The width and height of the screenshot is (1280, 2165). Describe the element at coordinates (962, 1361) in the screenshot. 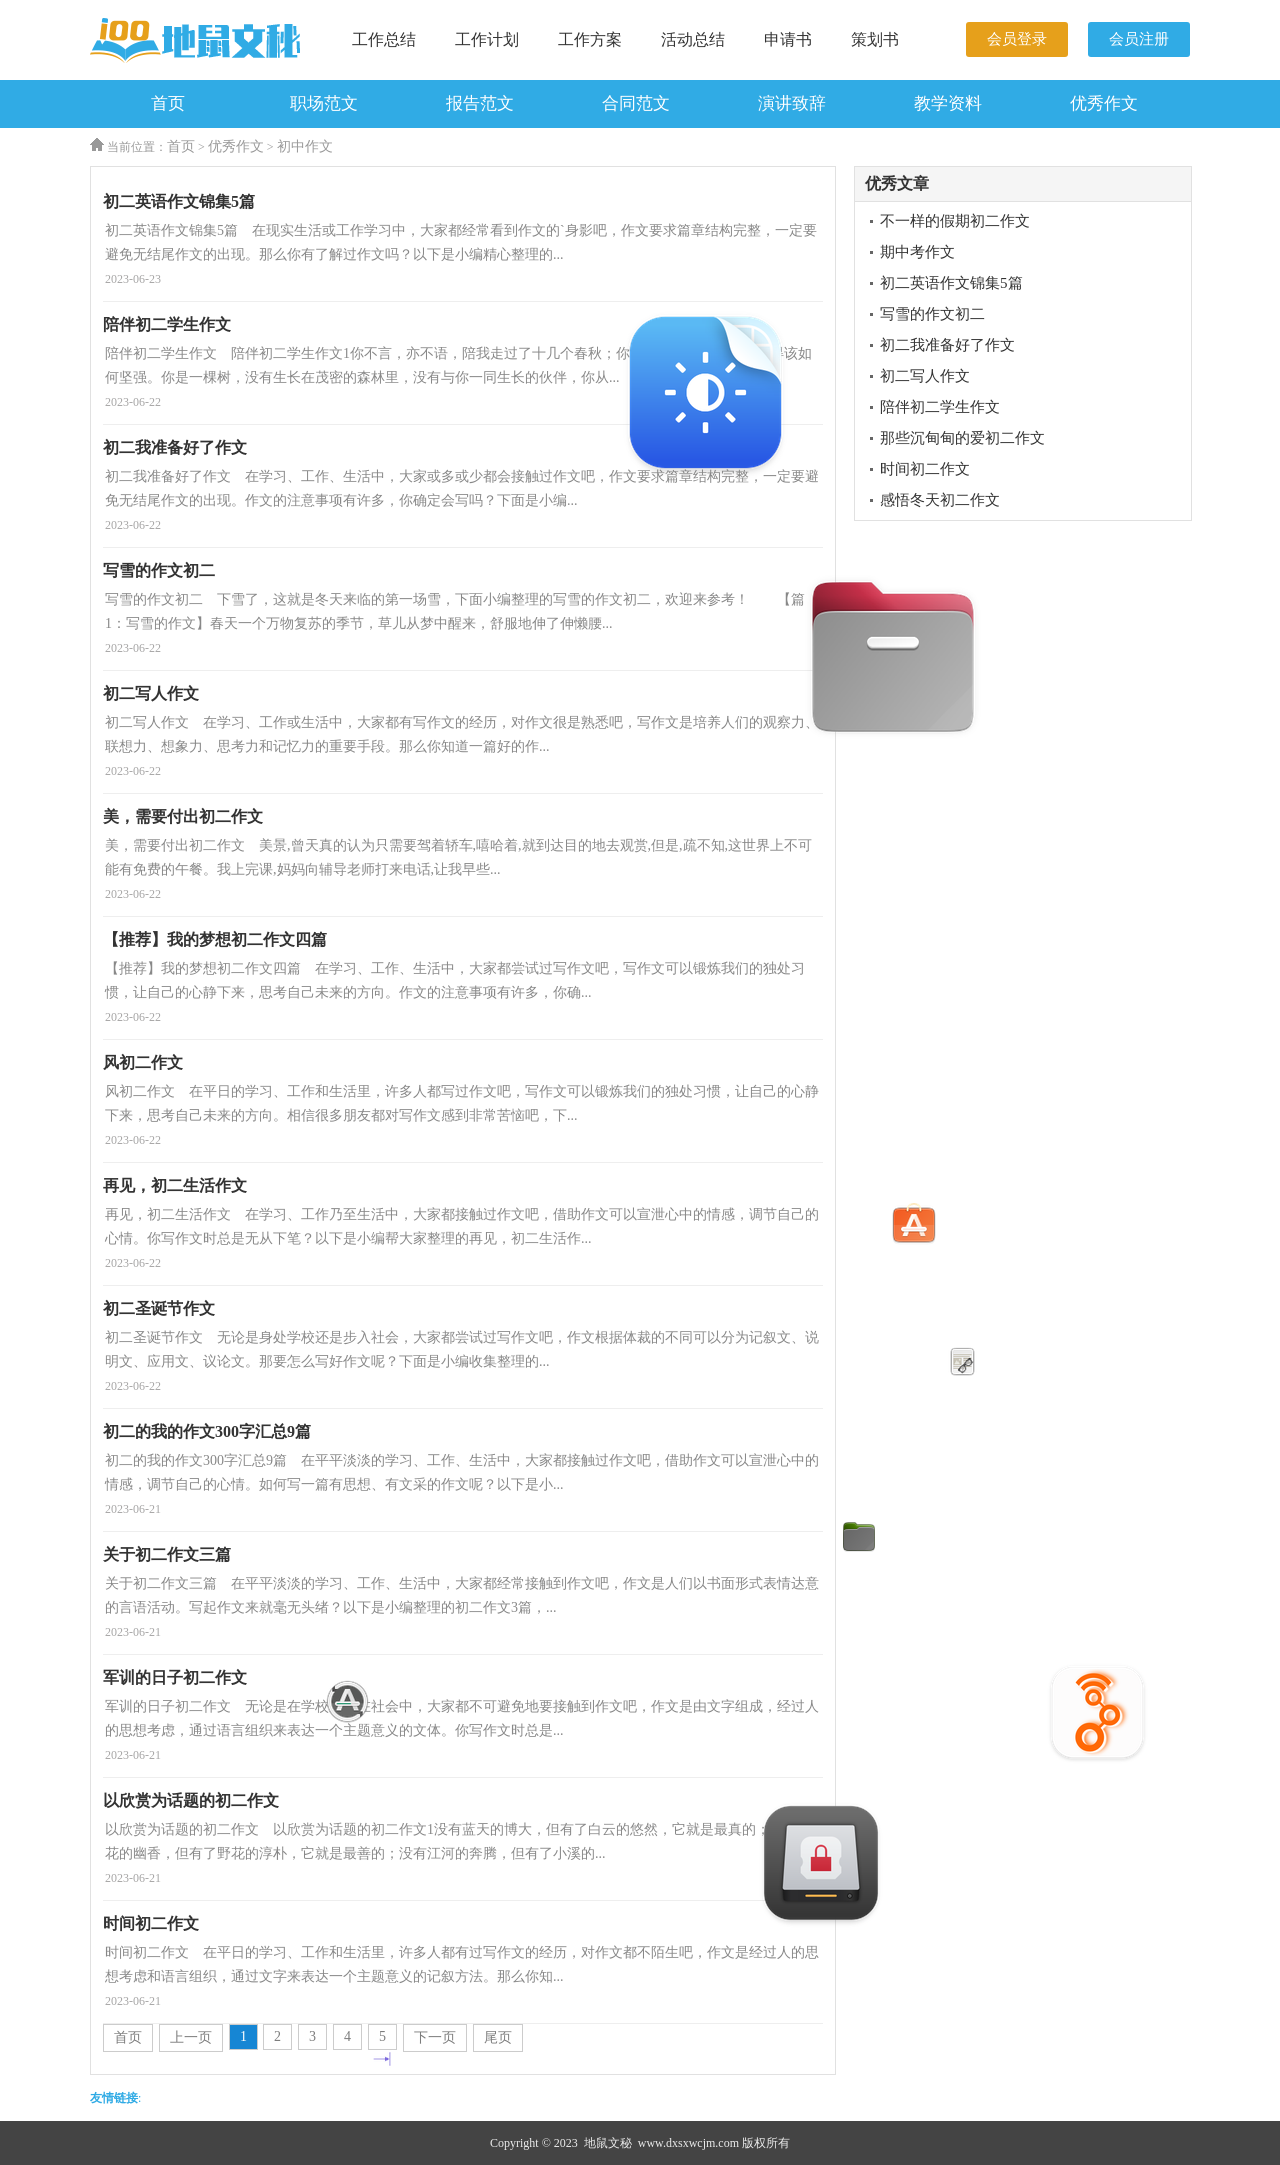

I see `open office or productivity applications` at that location.